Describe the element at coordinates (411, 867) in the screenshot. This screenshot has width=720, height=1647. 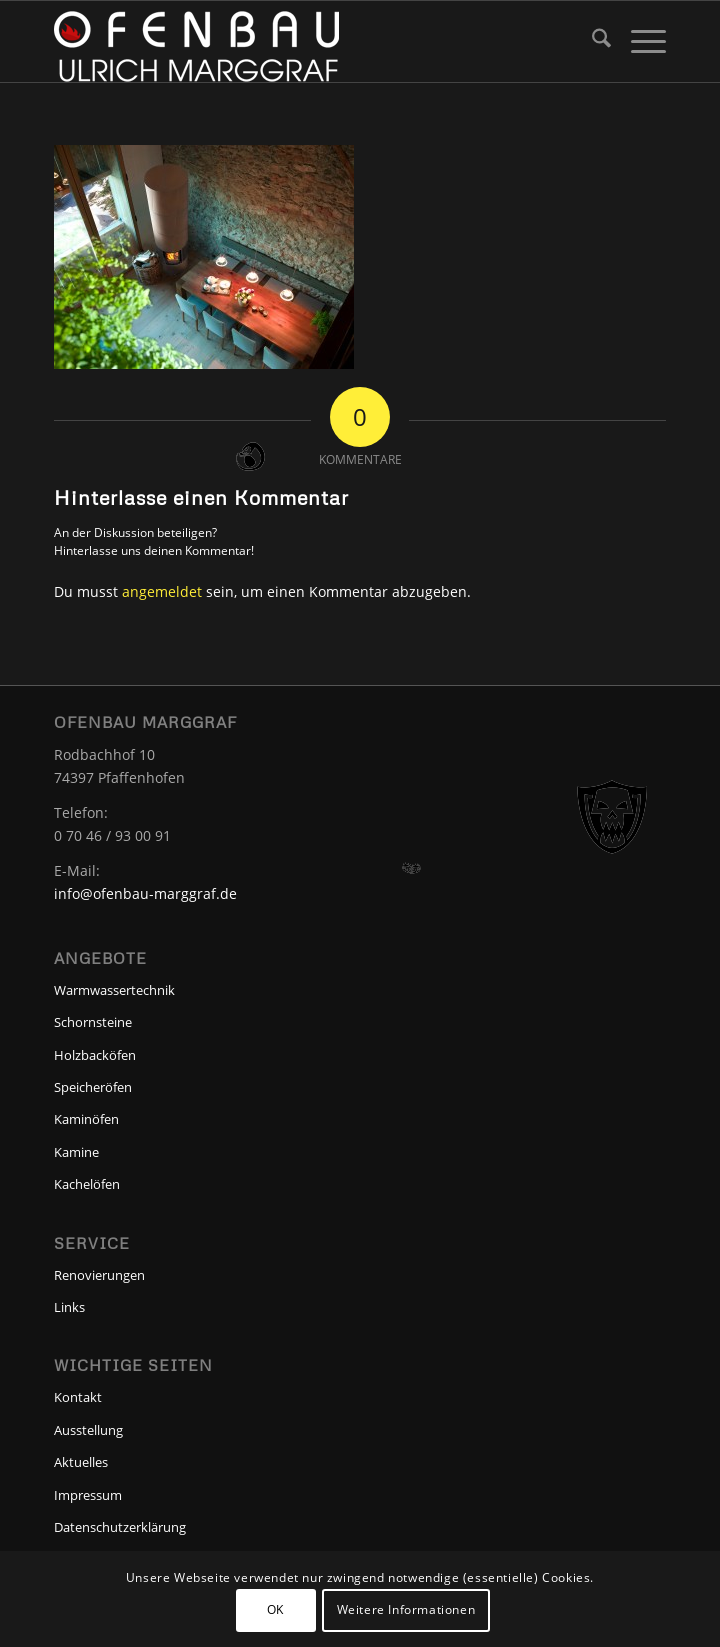
I see `set a trap for enemies or animals` at that location.